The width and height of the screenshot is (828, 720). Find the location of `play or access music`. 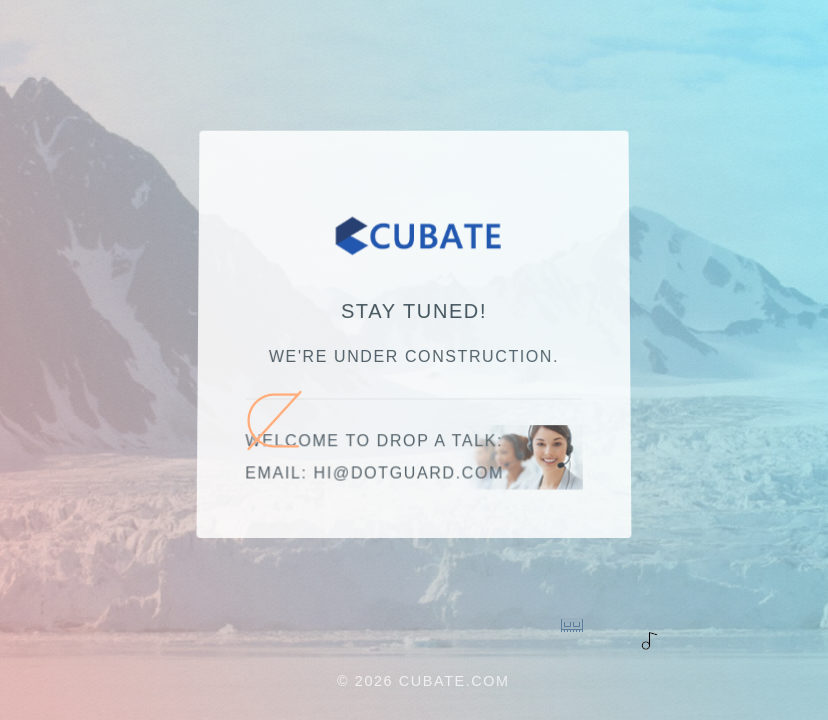

play or access music is located at coordinates (649, 640).